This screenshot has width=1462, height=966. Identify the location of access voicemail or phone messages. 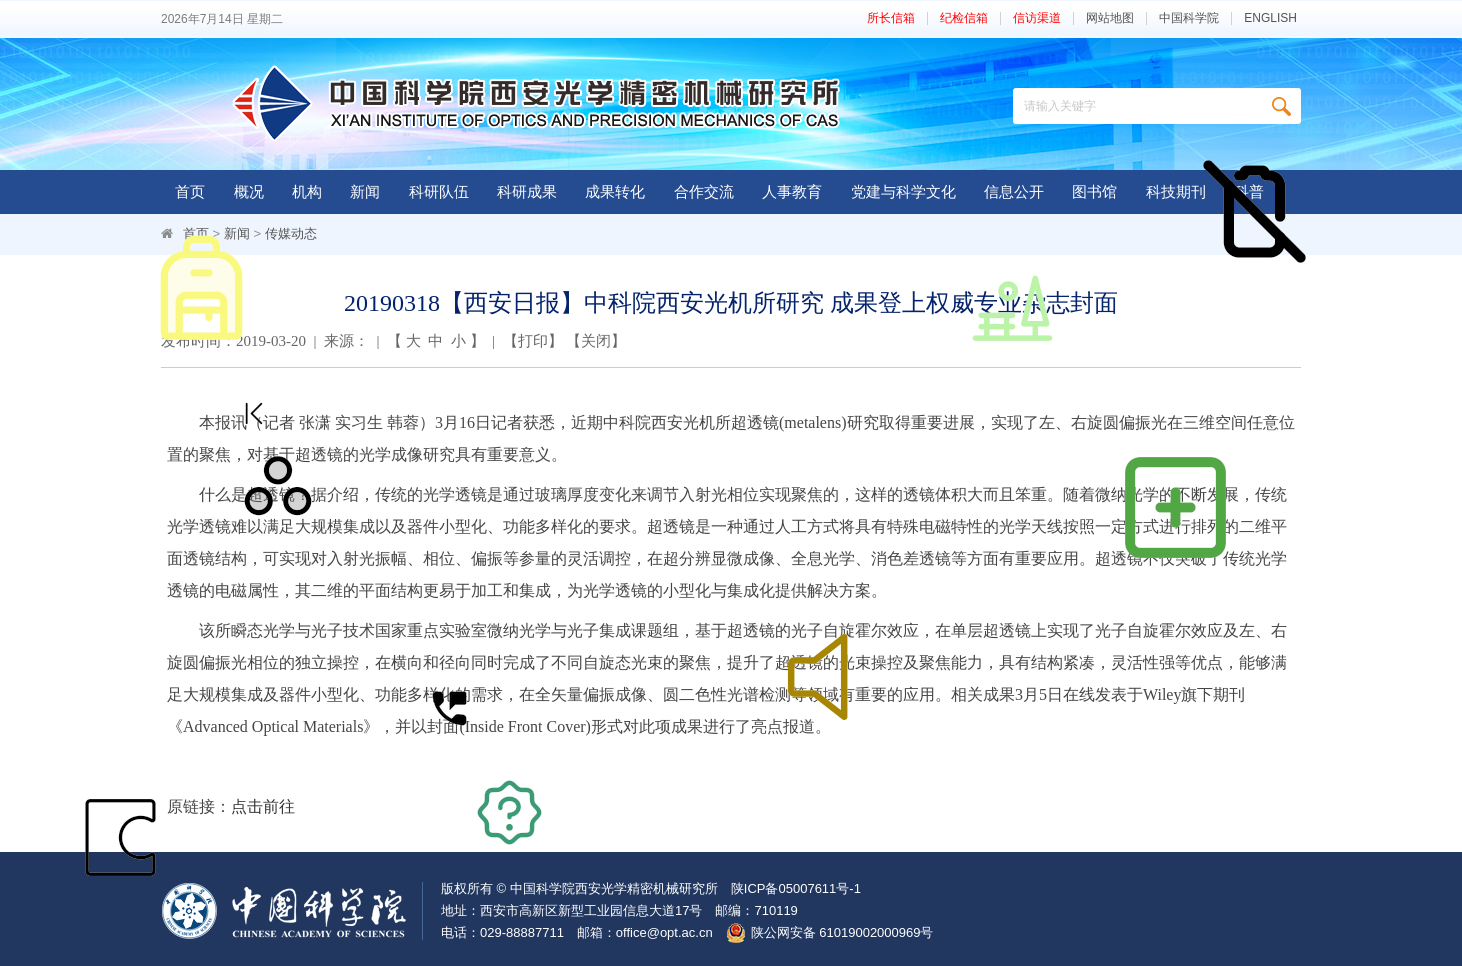
(449, 708).